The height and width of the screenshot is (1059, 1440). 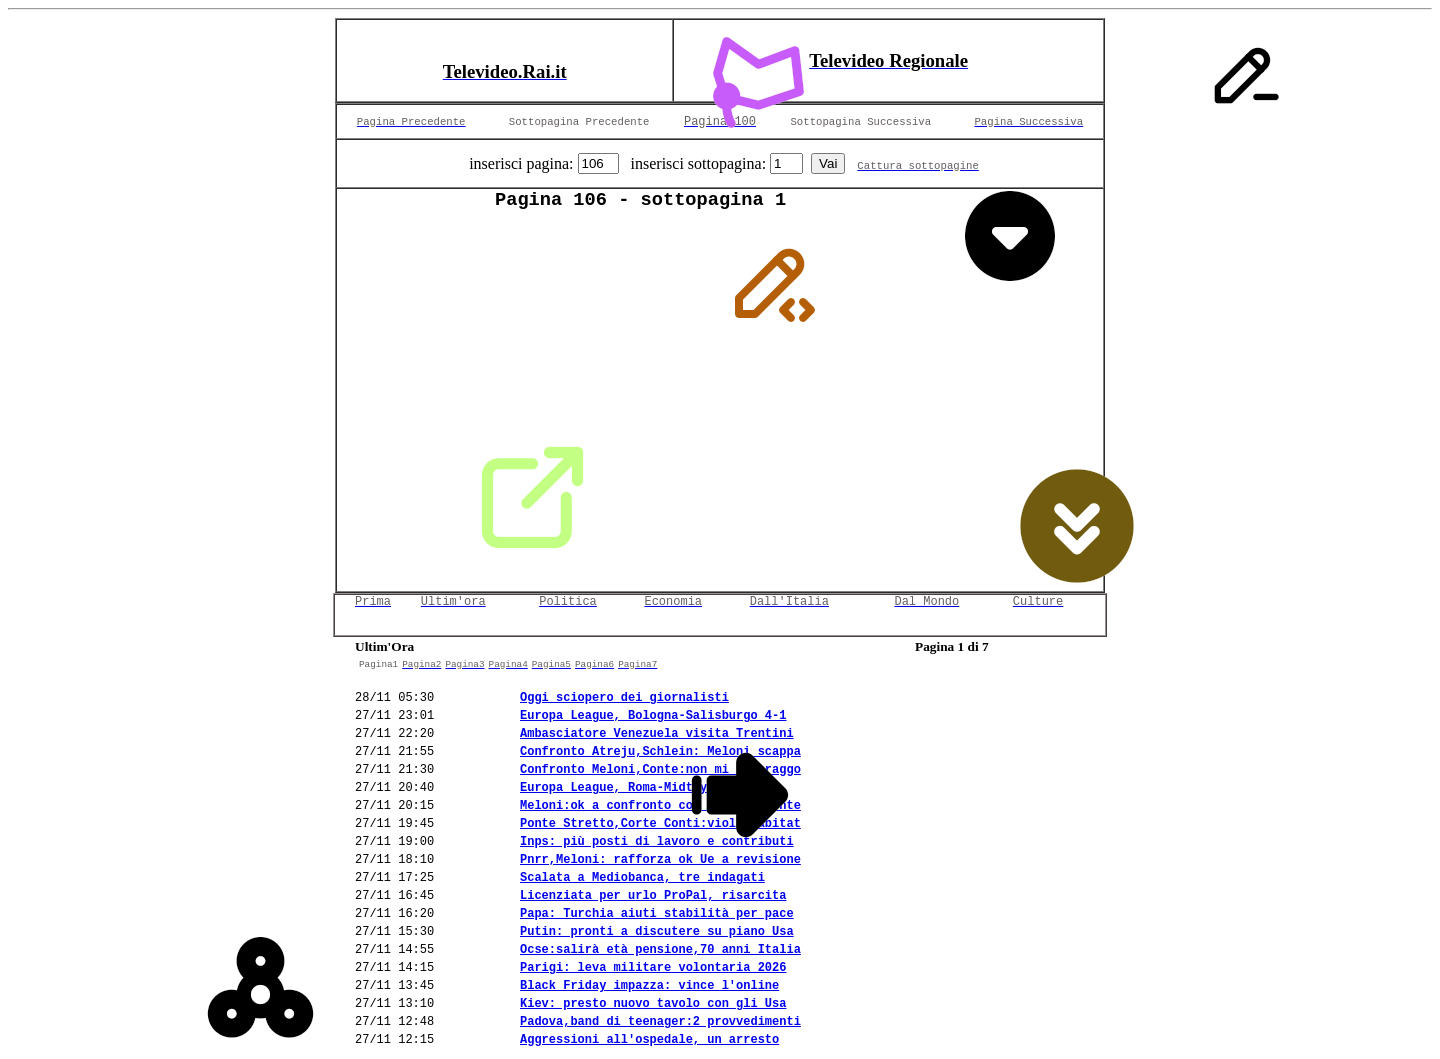 I want to click on make a freehand polygon selection, so click(x=758, y=82).